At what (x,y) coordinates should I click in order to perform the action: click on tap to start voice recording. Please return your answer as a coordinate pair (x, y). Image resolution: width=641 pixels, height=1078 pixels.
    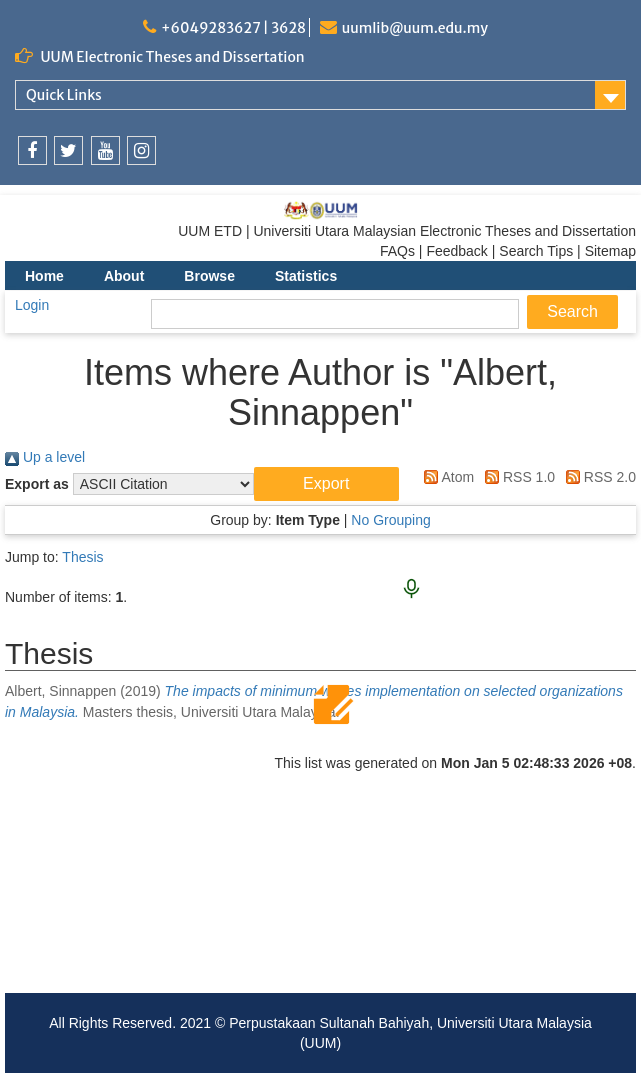
    Looking at the image, I should click on (411, 588).